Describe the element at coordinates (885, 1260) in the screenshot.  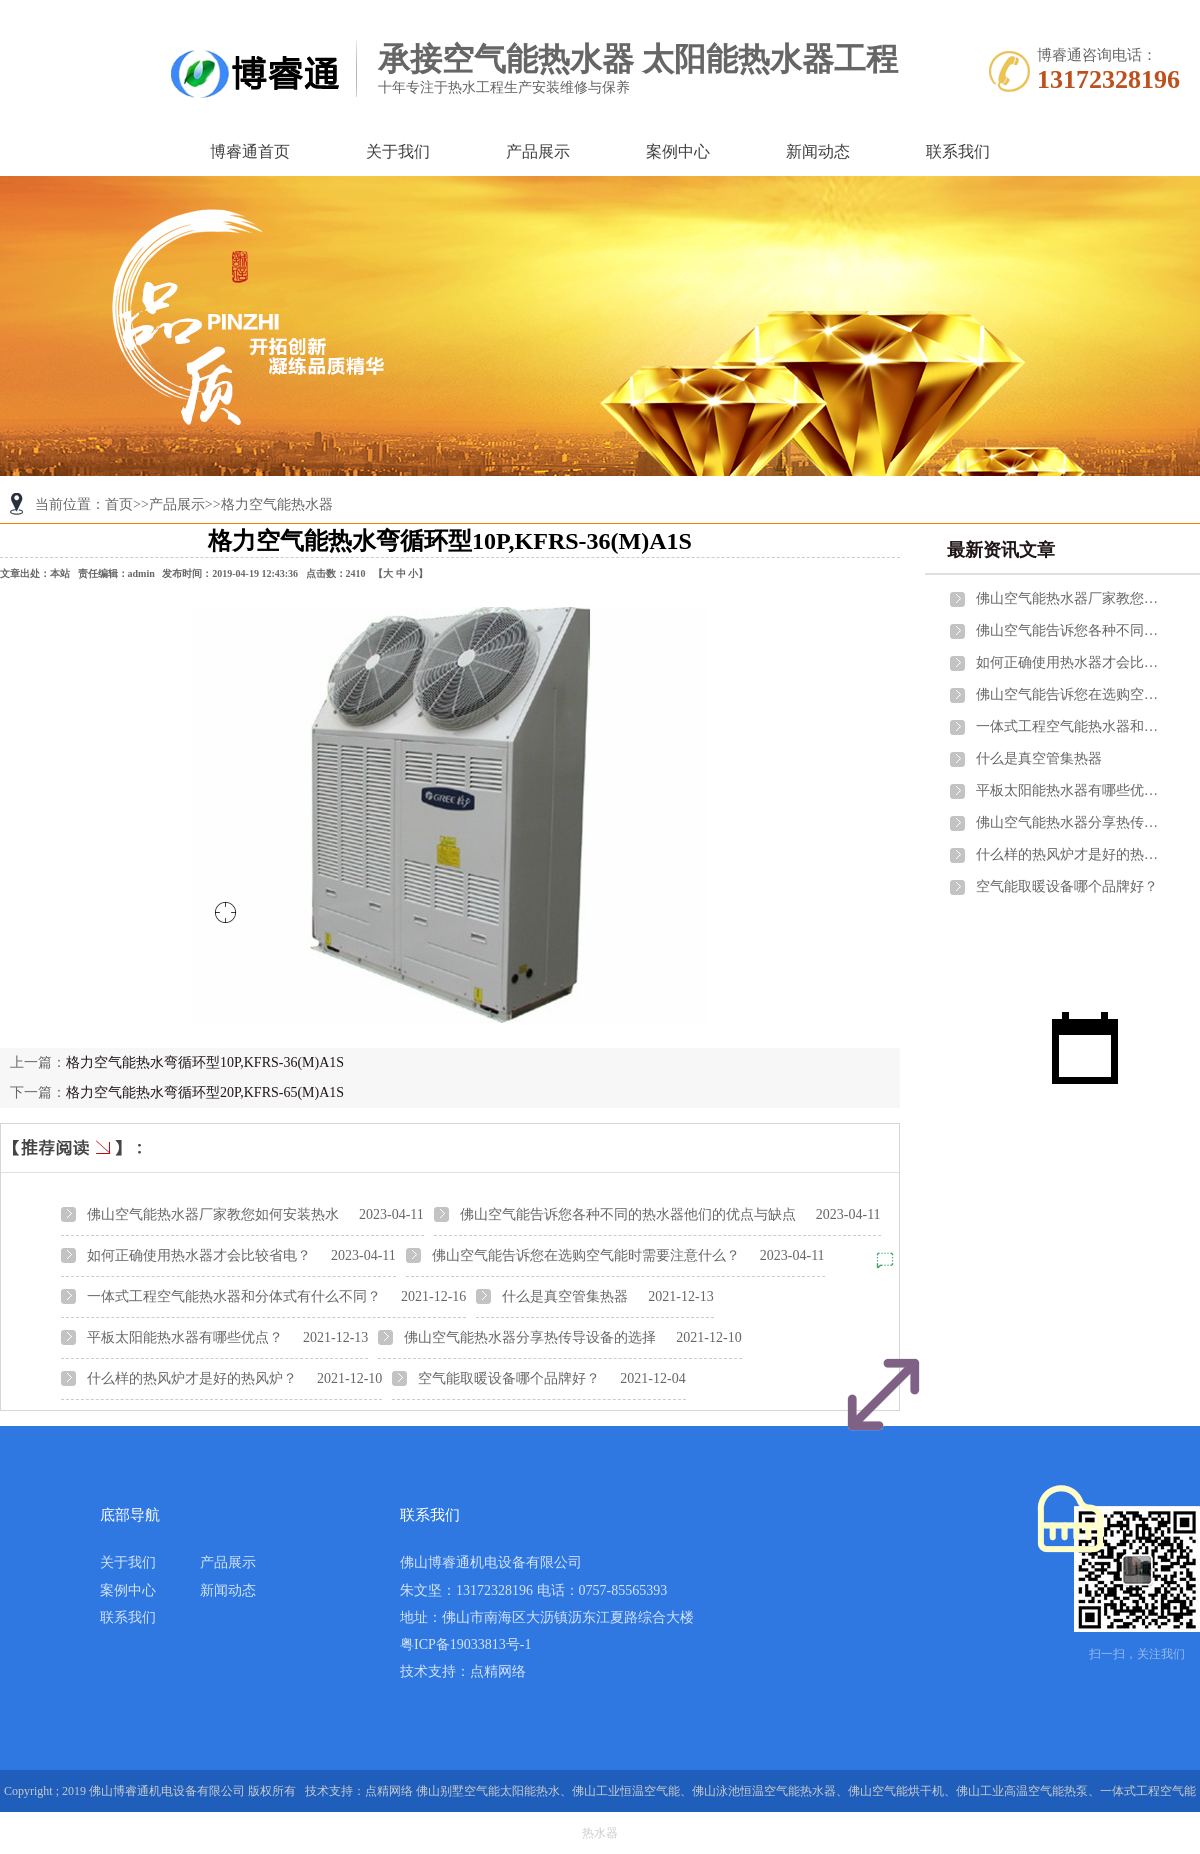
I see `compose a draft message` at that location.